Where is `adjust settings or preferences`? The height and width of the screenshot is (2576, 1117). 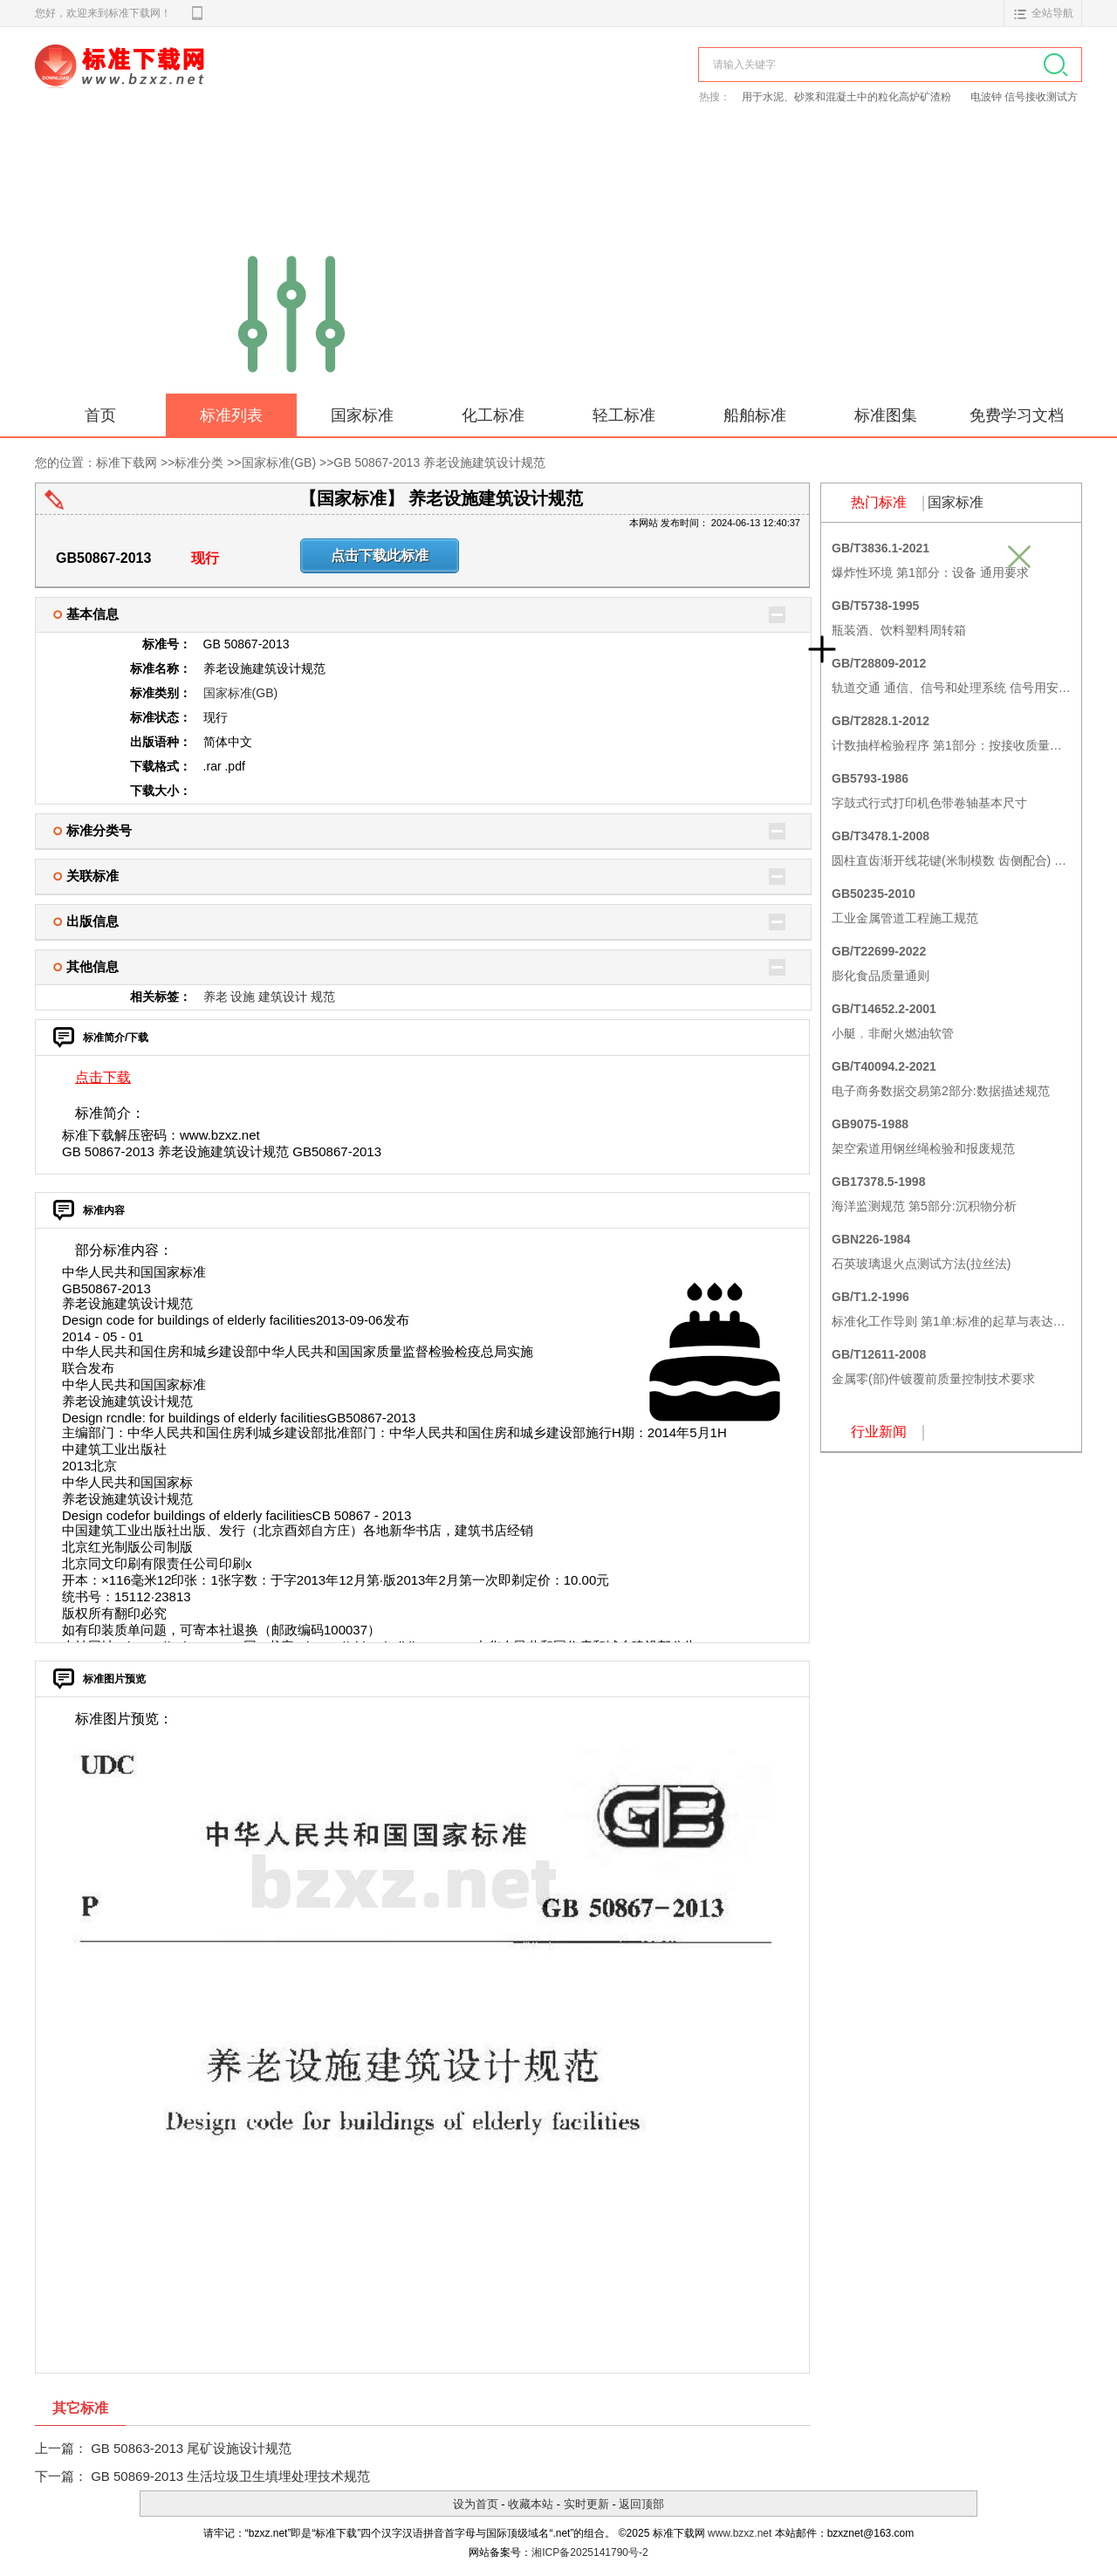 adjust settings or preferences is located at coordinates (291, 314).